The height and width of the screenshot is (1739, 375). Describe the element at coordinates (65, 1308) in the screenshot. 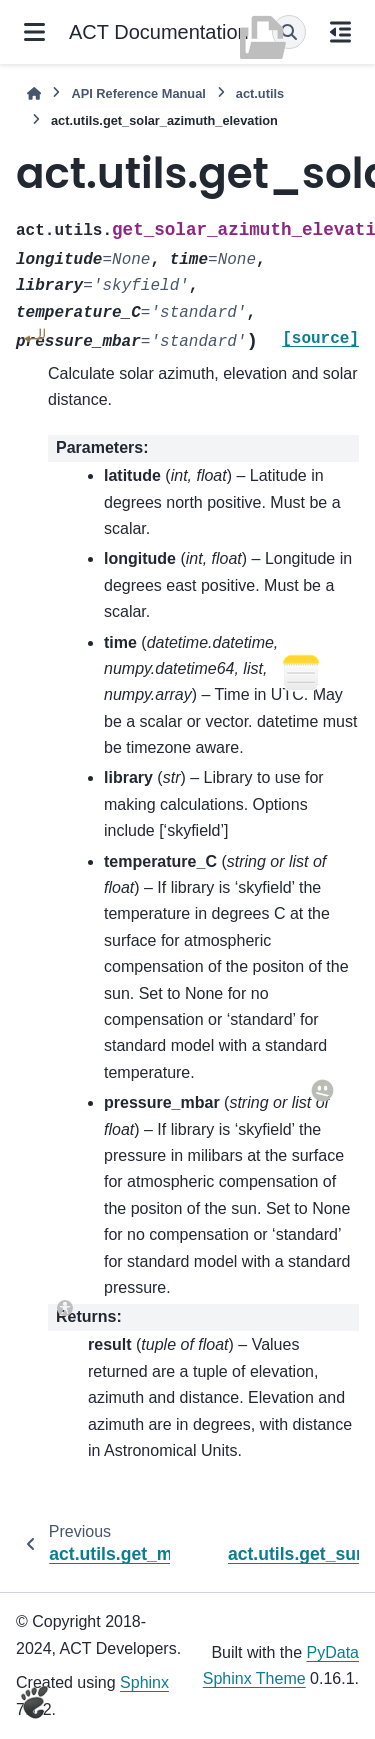

I see `open accessibility settings` at that location.